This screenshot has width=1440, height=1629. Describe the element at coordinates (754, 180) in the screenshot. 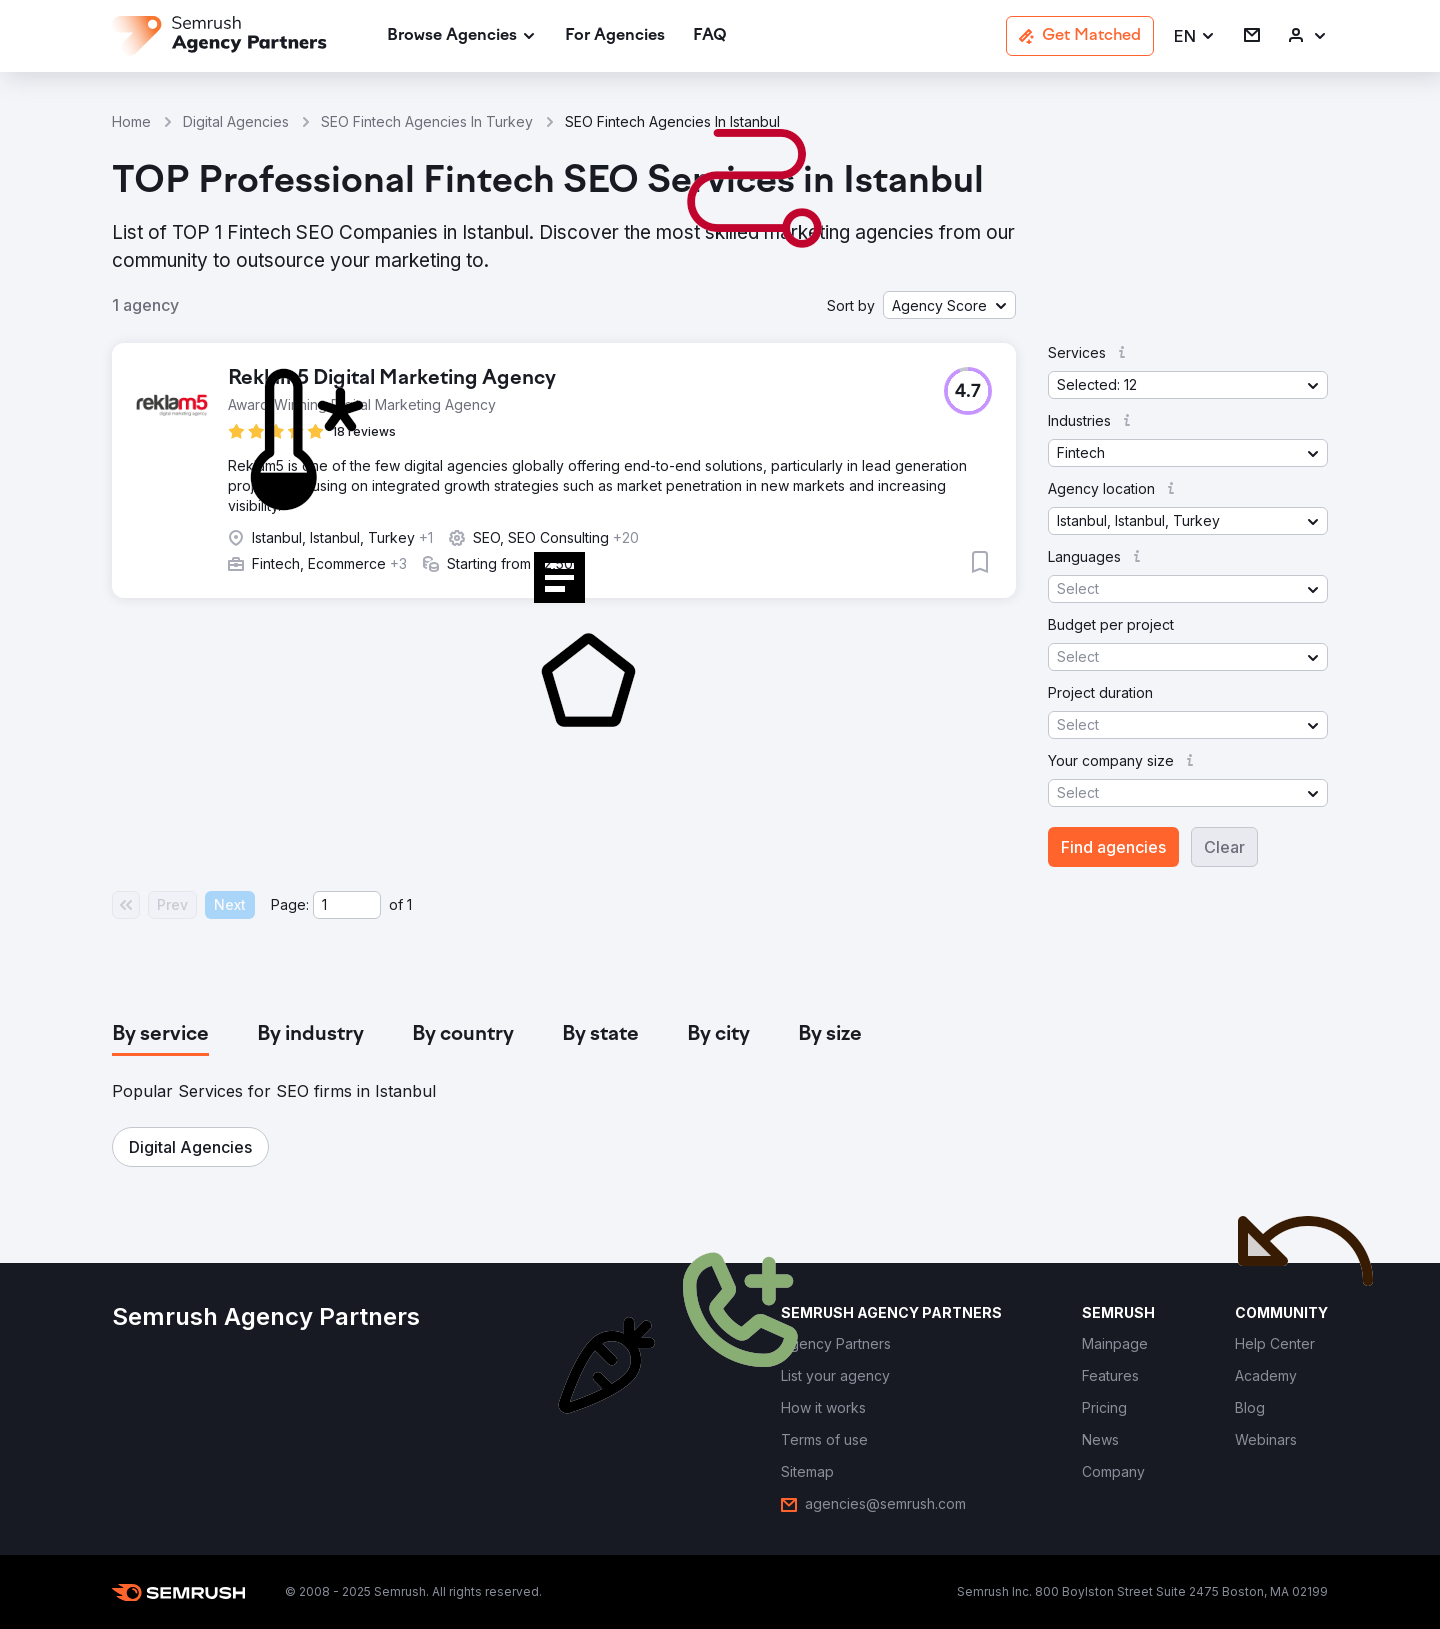

I see `view or edit a route path` at that location.